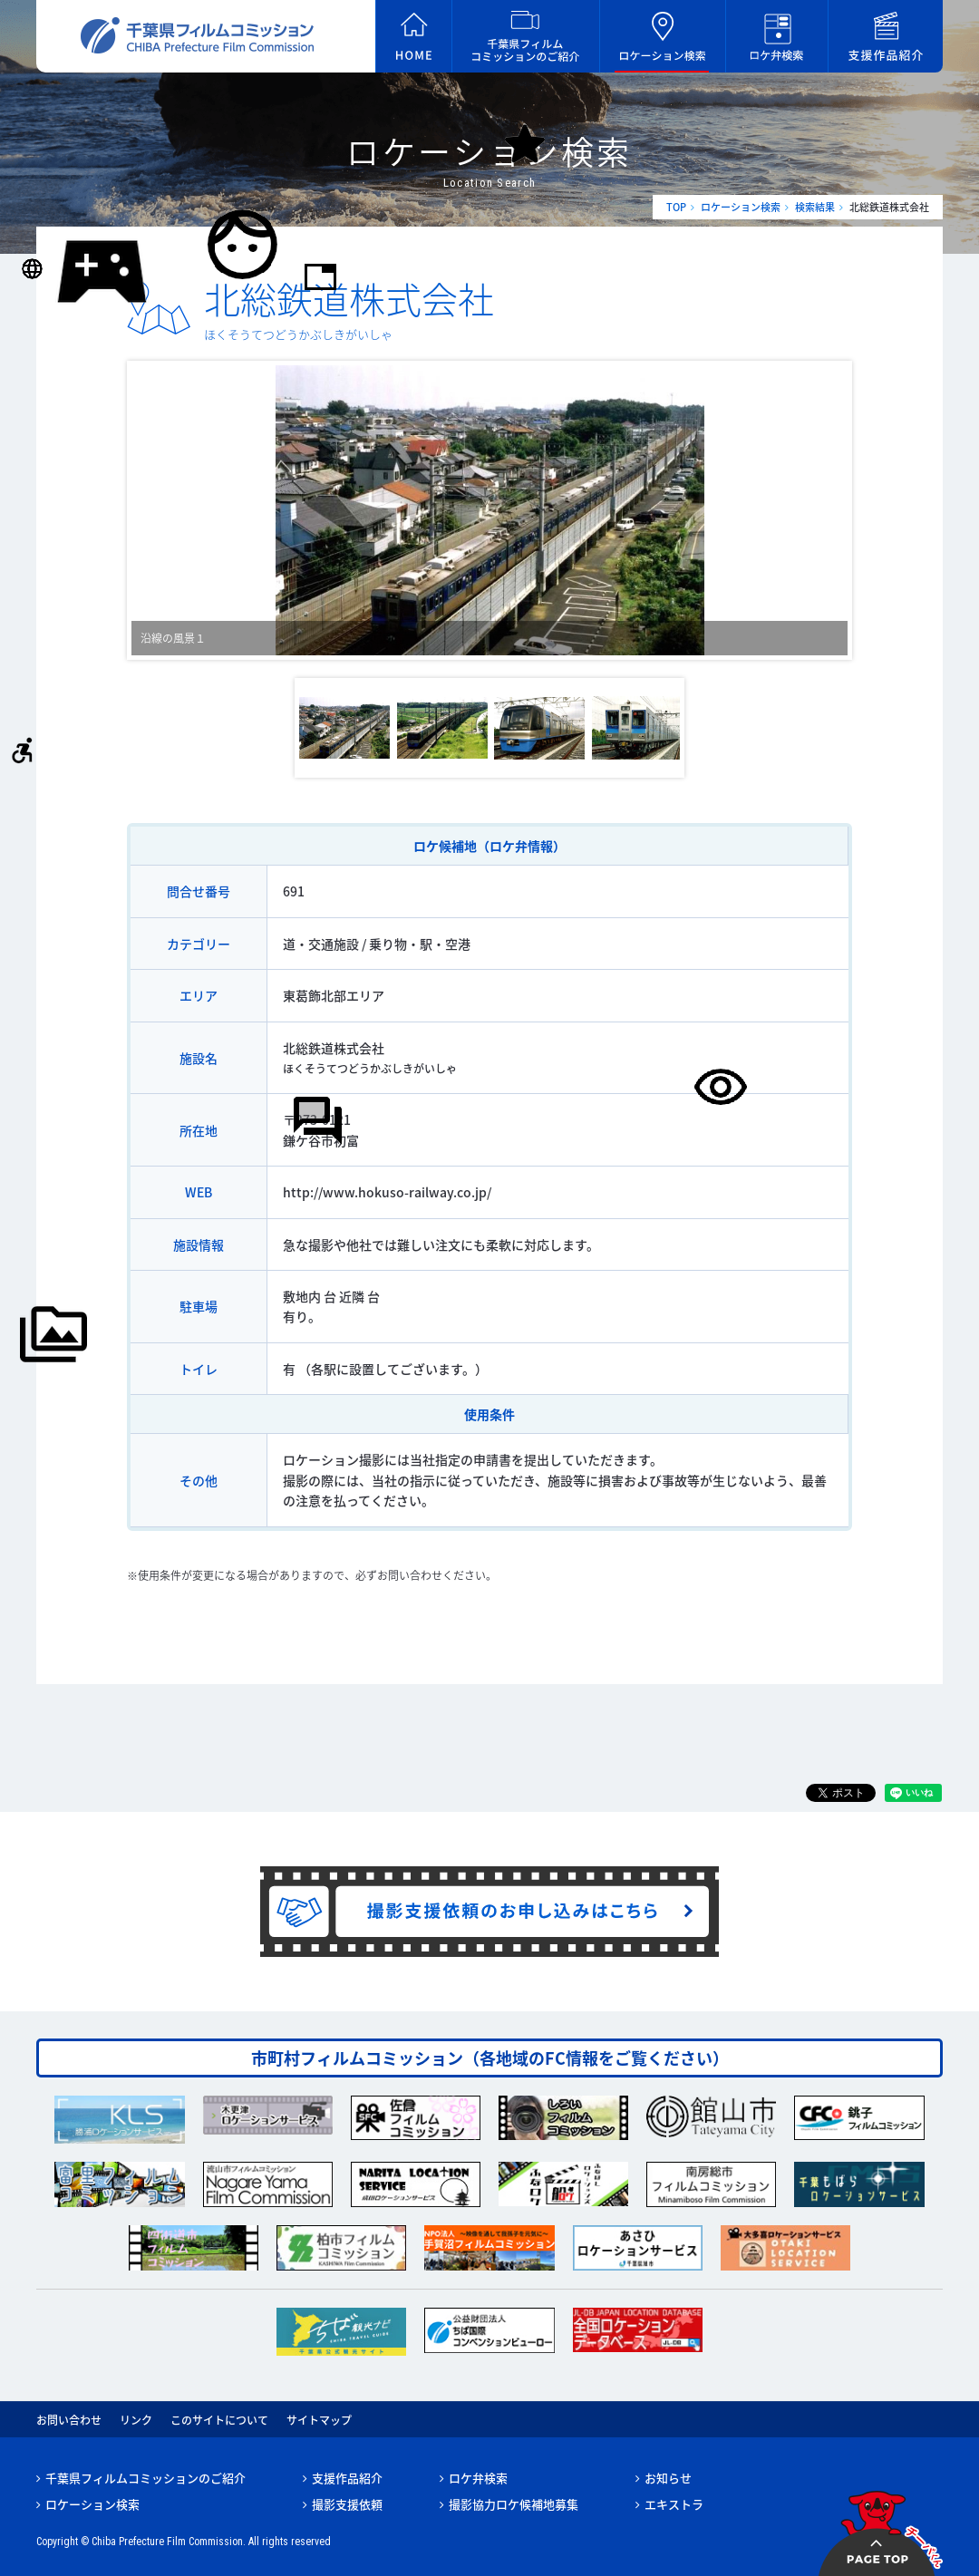  What do you see at coordinates (525, 144) in the screenshot?
I see `add item to favorites` at bounding box center [525, 144].